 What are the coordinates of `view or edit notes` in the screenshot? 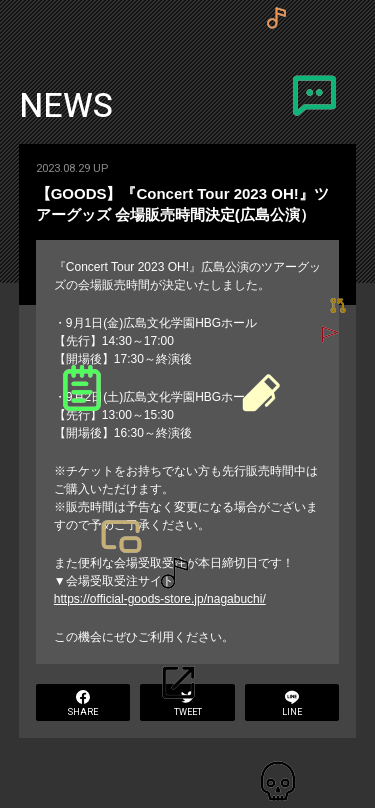 It's located at (82, 388).